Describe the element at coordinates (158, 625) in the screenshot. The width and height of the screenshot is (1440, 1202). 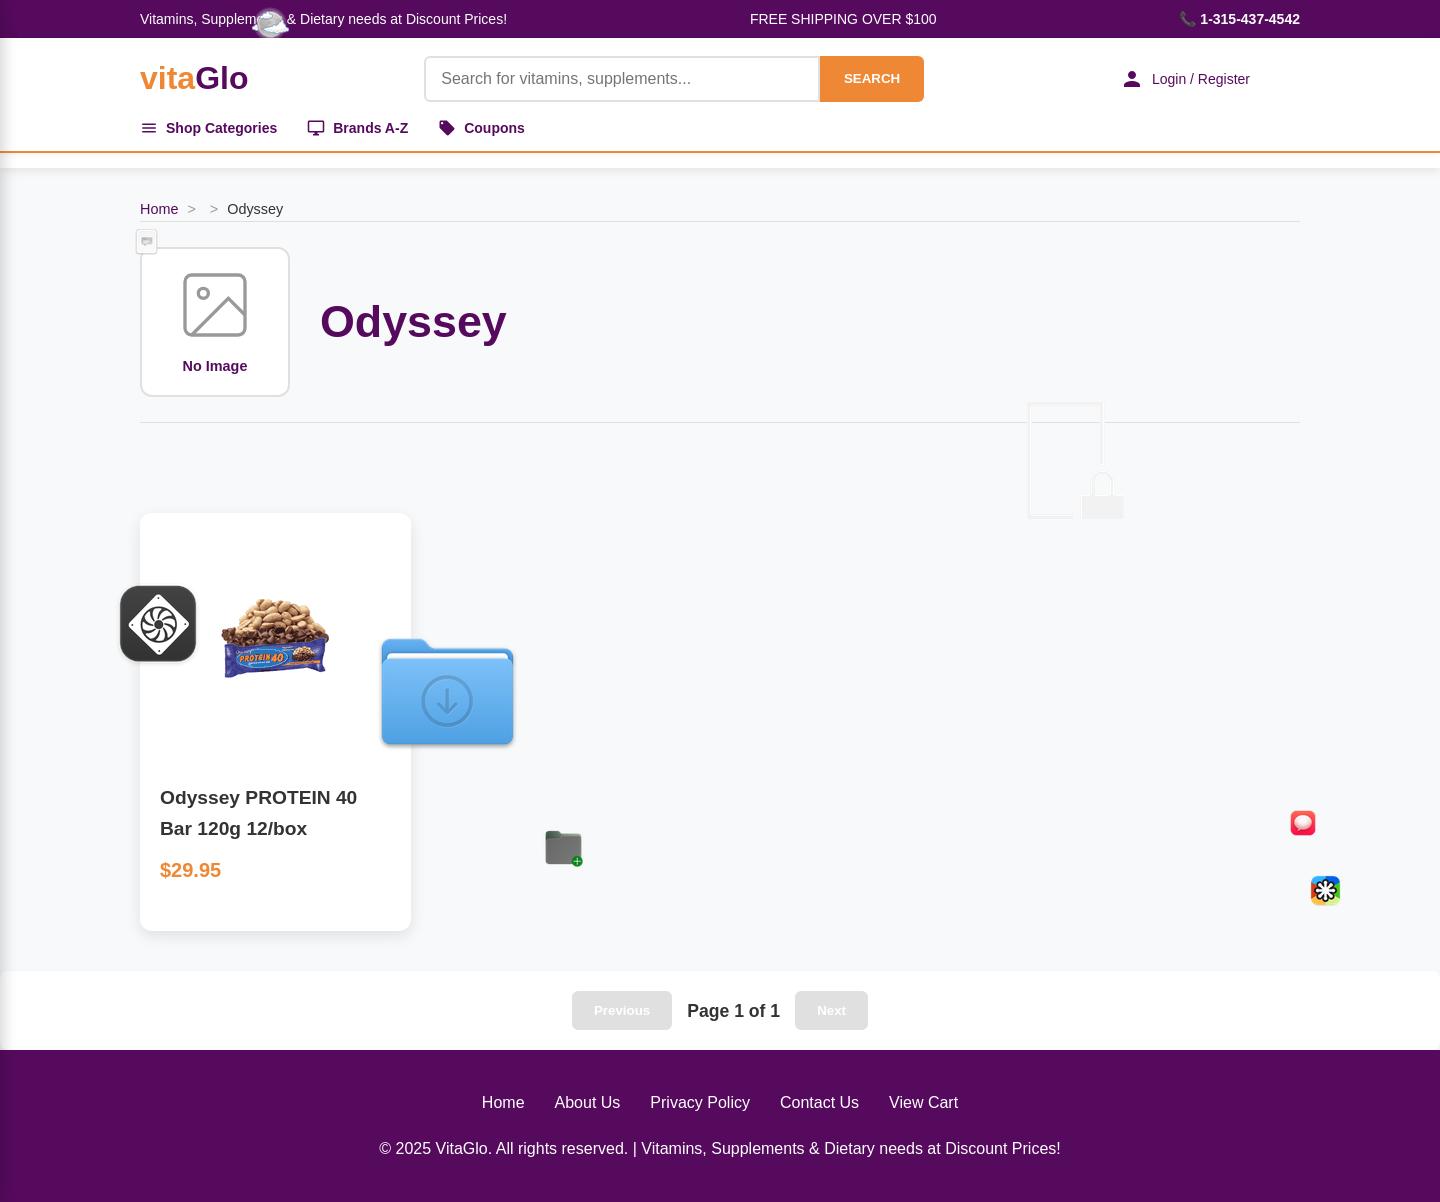
I see `open engineering or developer settings` at that location.